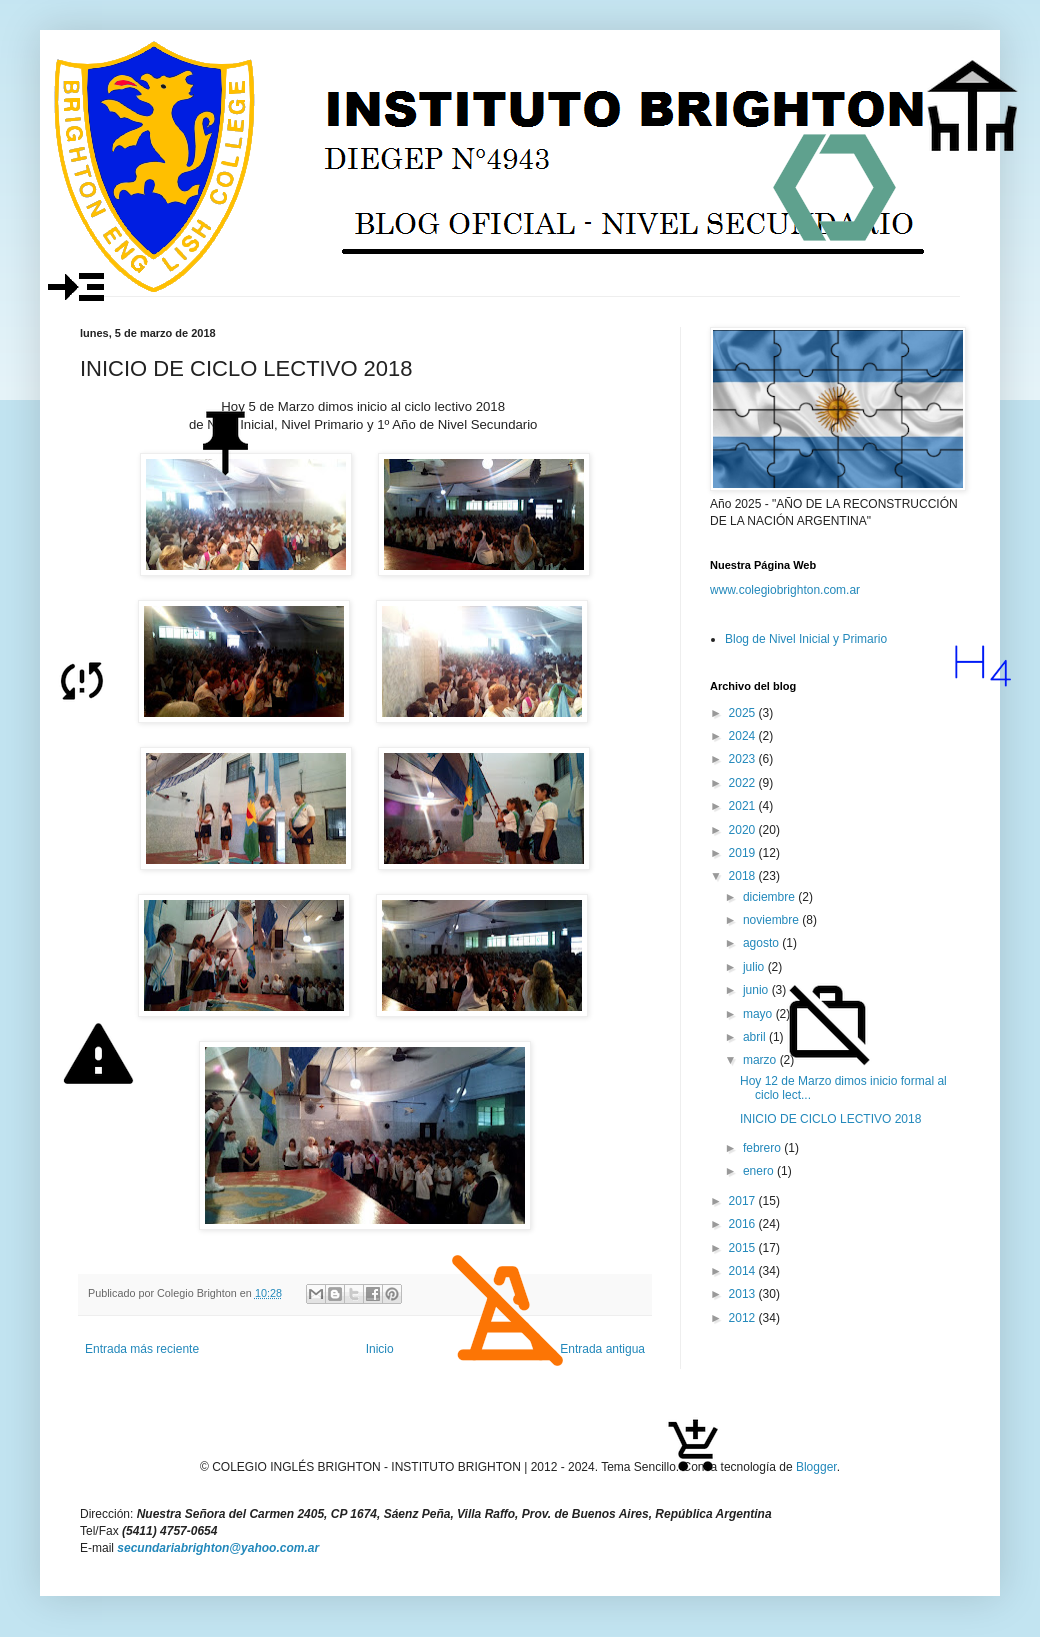  Describe the element at coordinates (76, 287) in the screenshot. I see `expand to read more content` at that location.